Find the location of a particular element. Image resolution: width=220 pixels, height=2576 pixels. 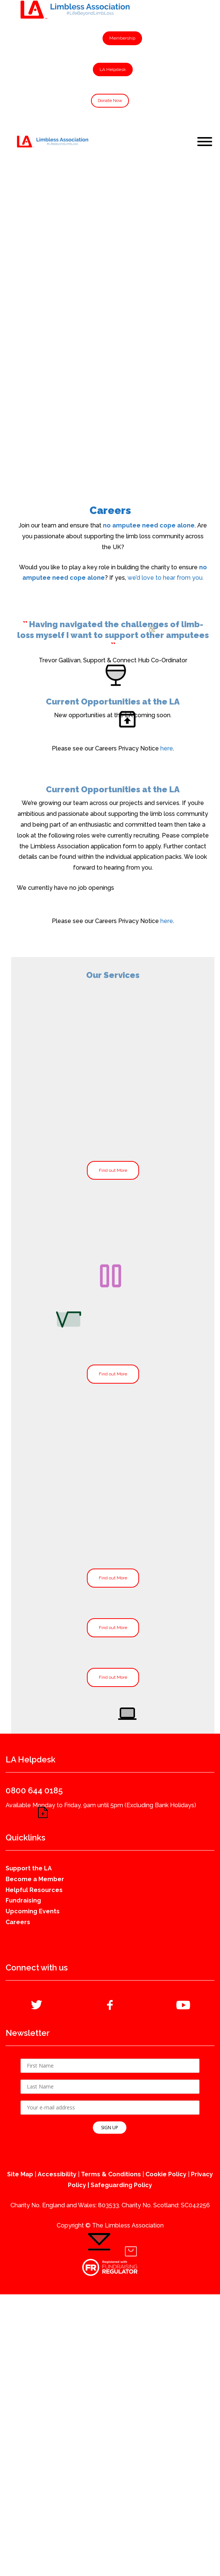

calculate square root is located at coordinates (67, 1318).